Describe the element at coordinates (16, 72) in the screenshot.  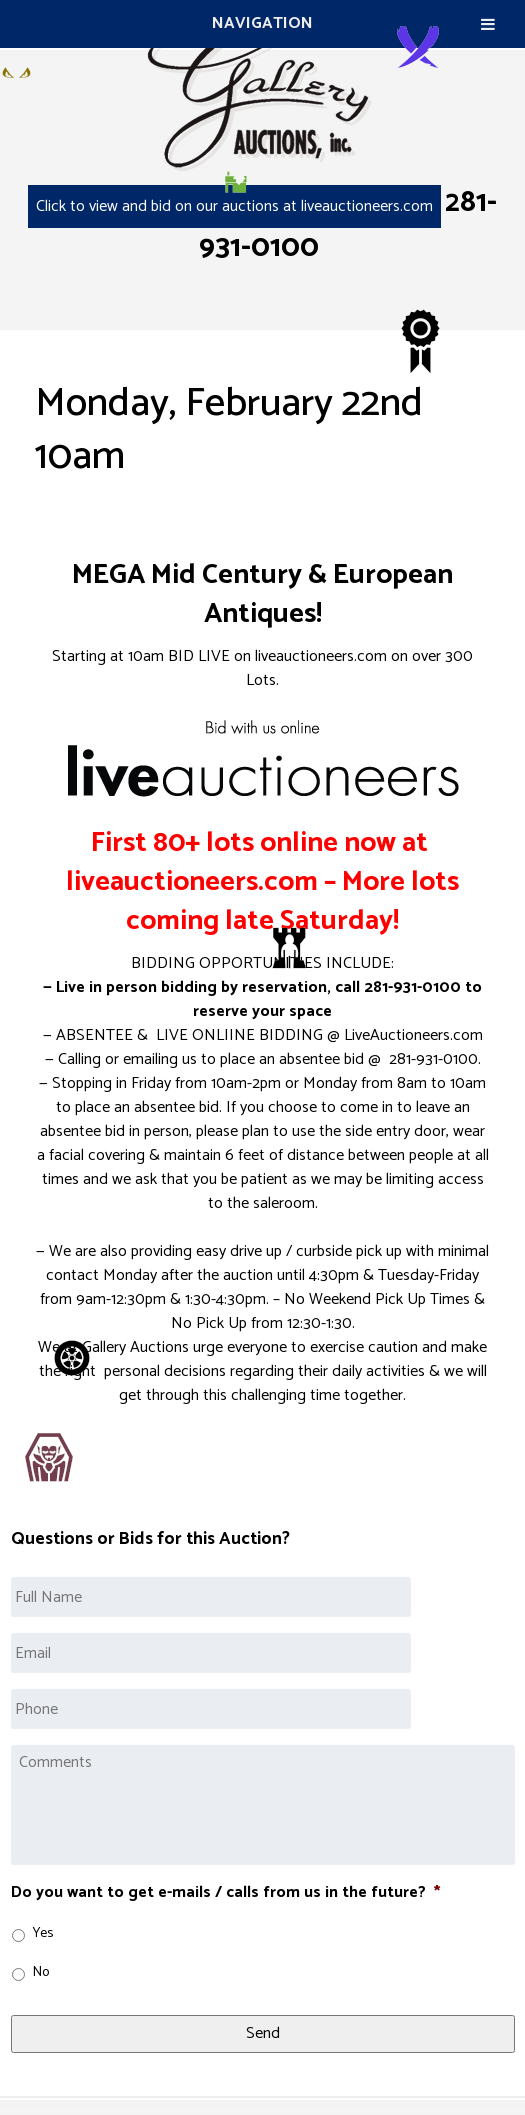
I see `indicates an enemy or hostile character` at that location.